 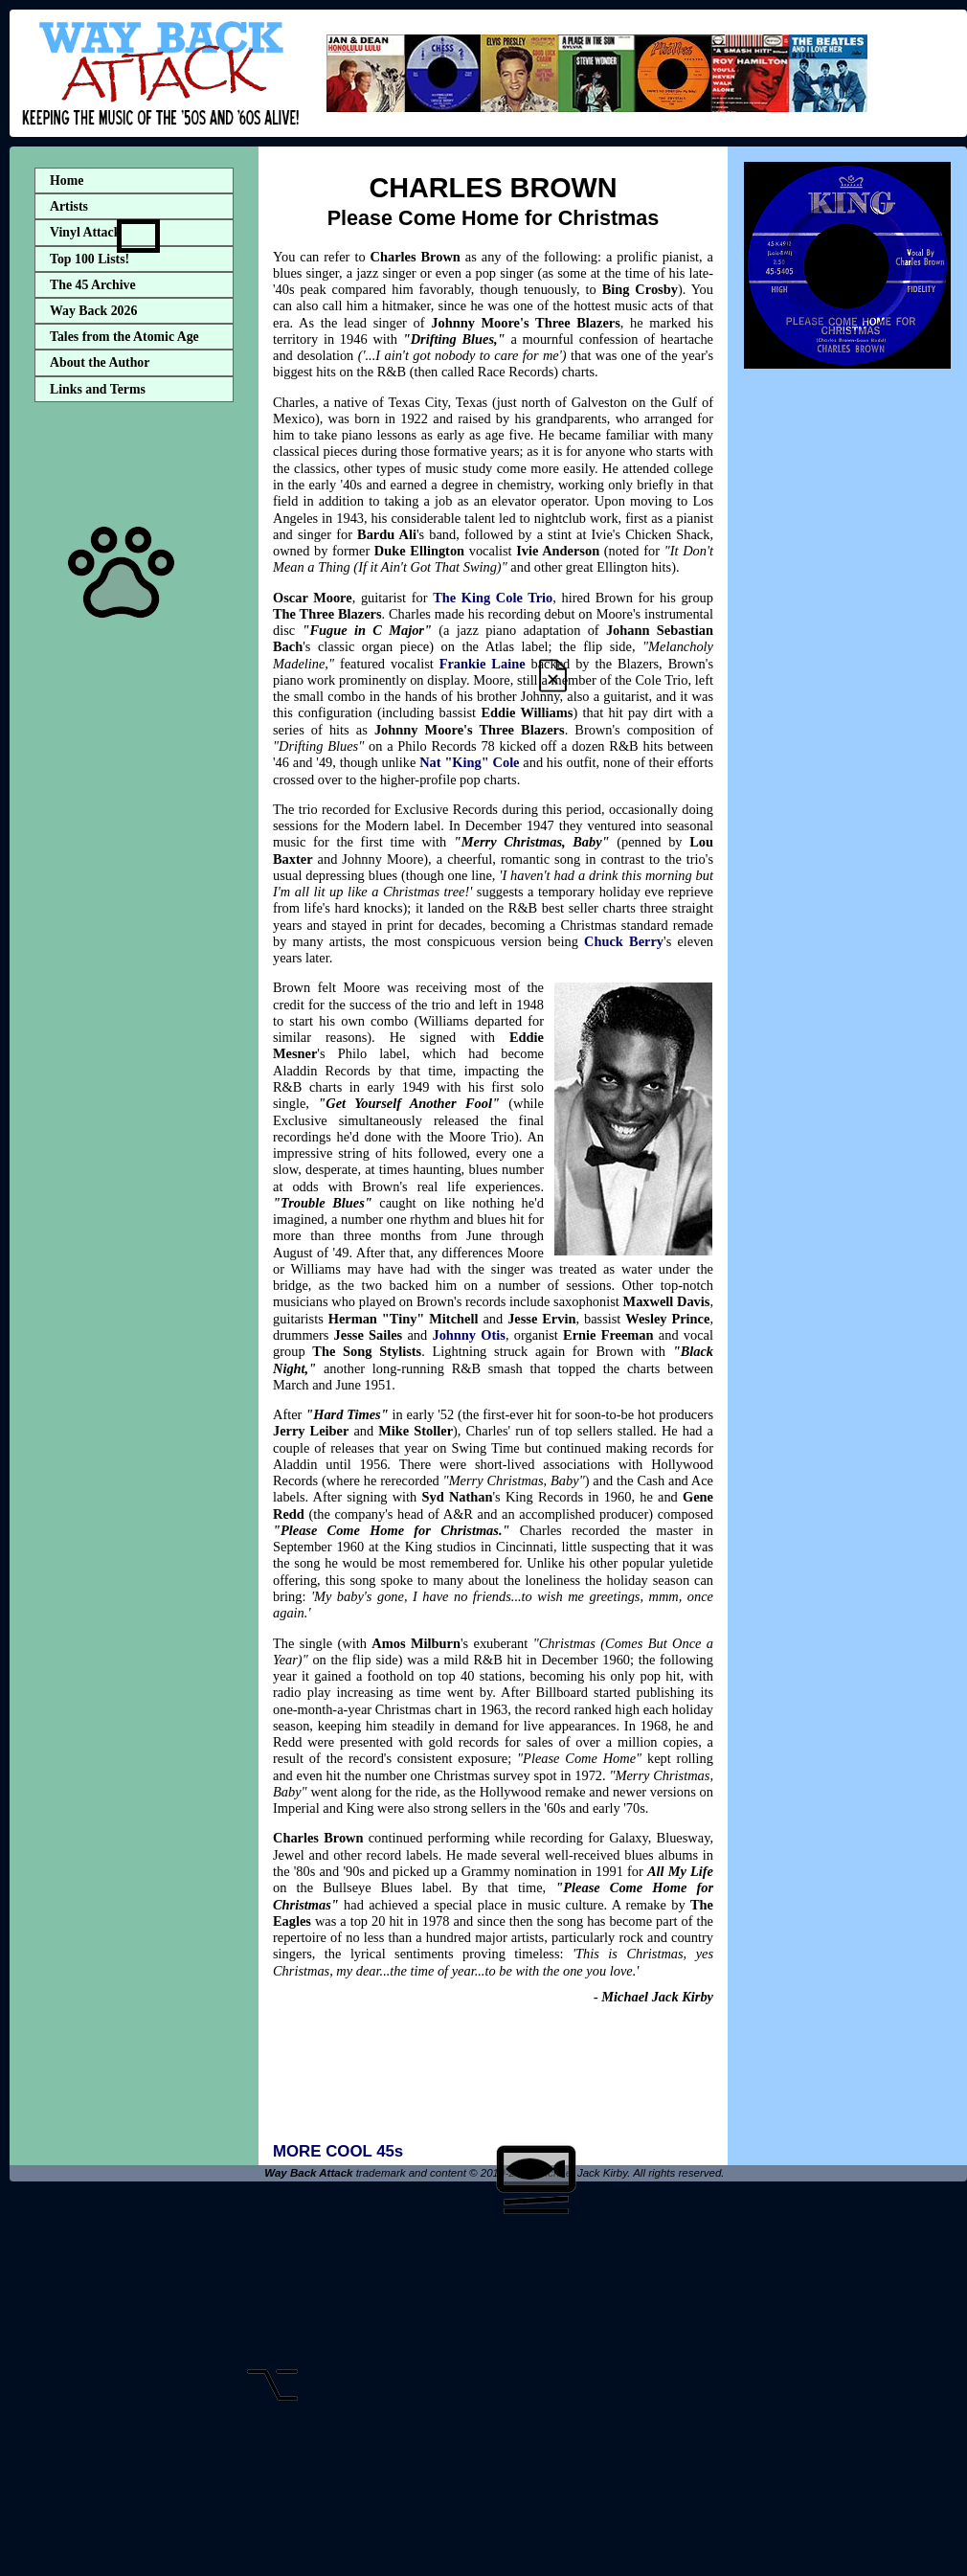 What do you see at coordinates (552, 675) in the screenshot?
I see `delete or remove a file` at bounding box center [552, 675].